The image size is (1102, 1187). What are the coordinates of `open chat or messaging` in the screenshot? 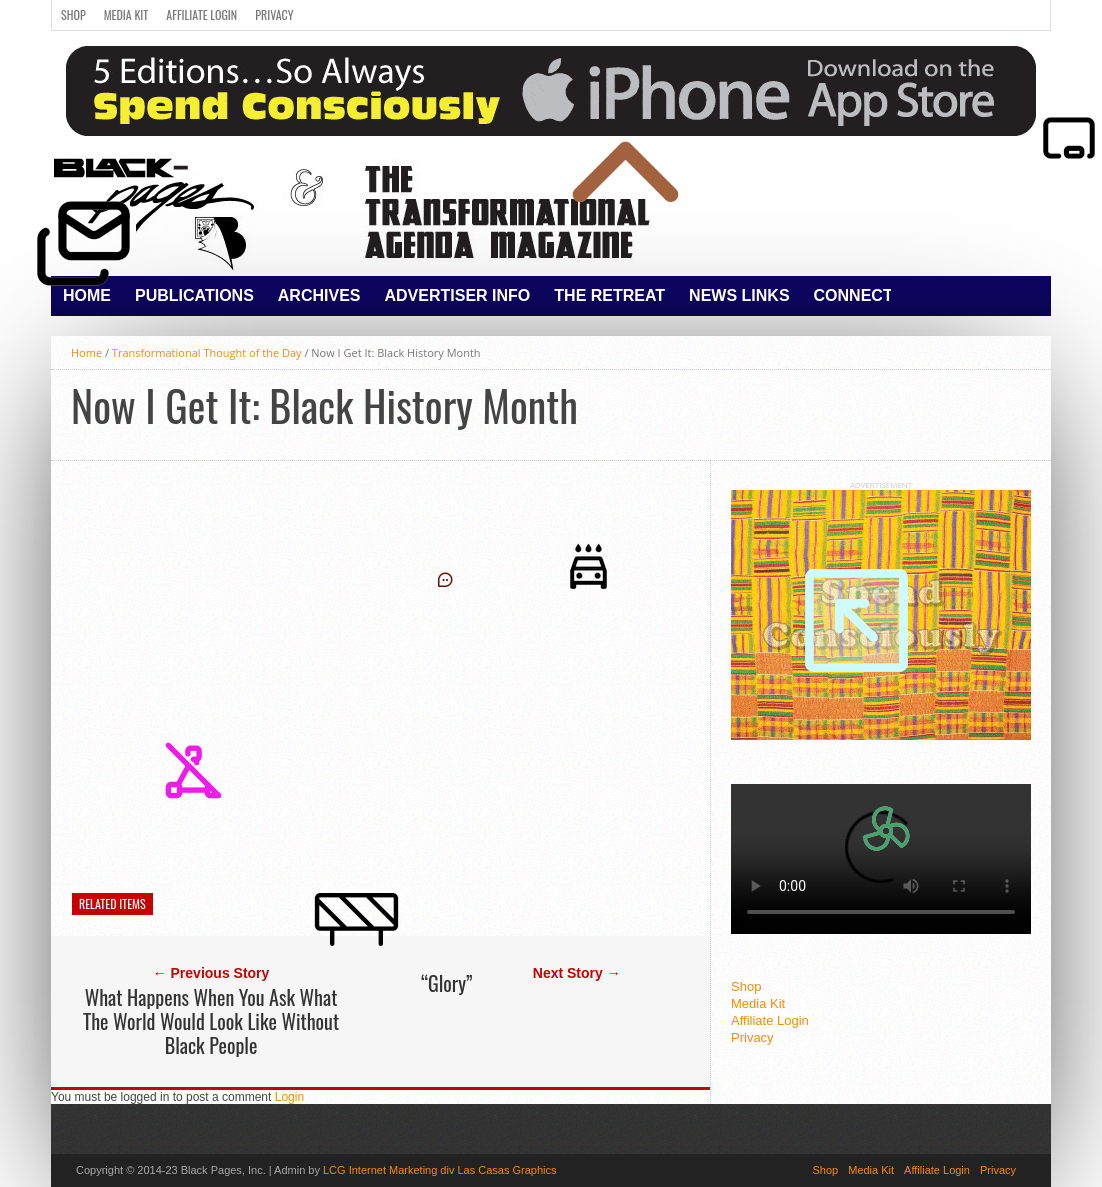 It's located at (445, 580).